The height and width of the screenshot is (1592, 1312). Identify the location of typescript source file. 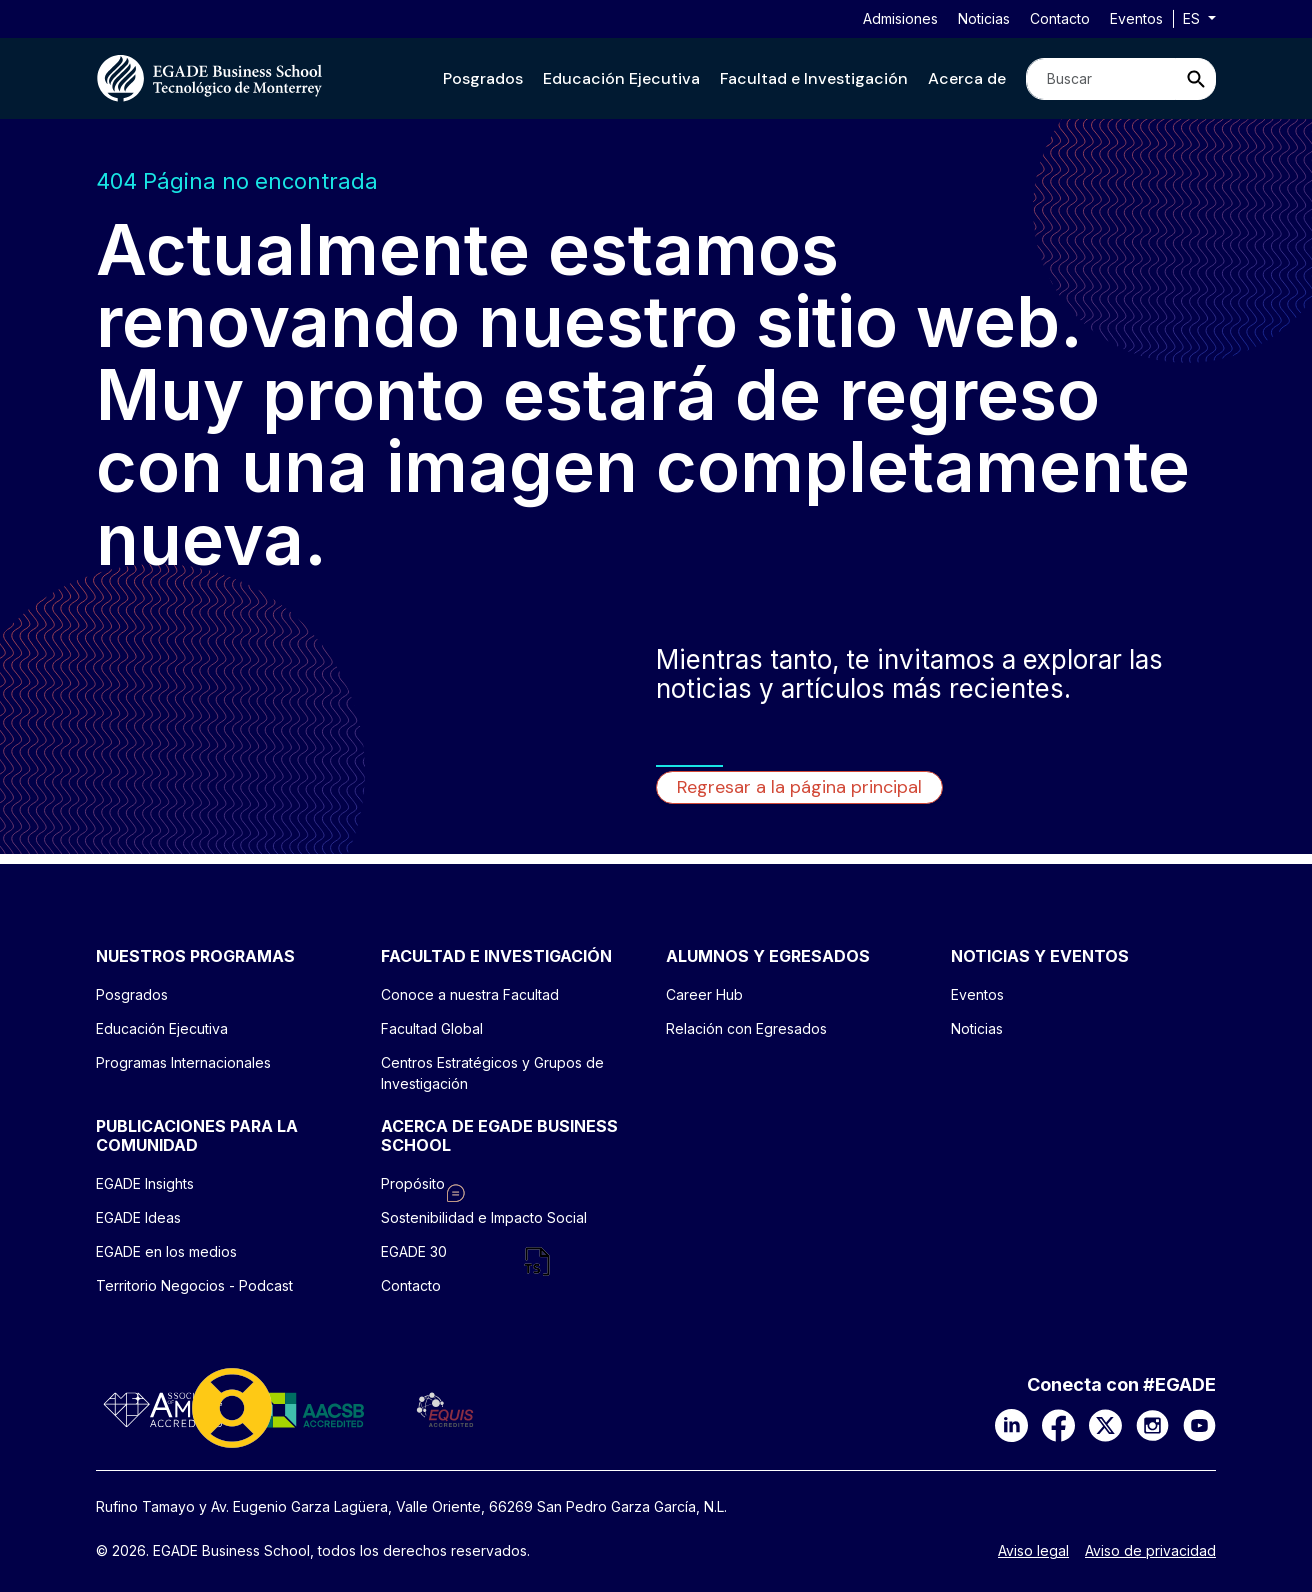
(537, 1261).